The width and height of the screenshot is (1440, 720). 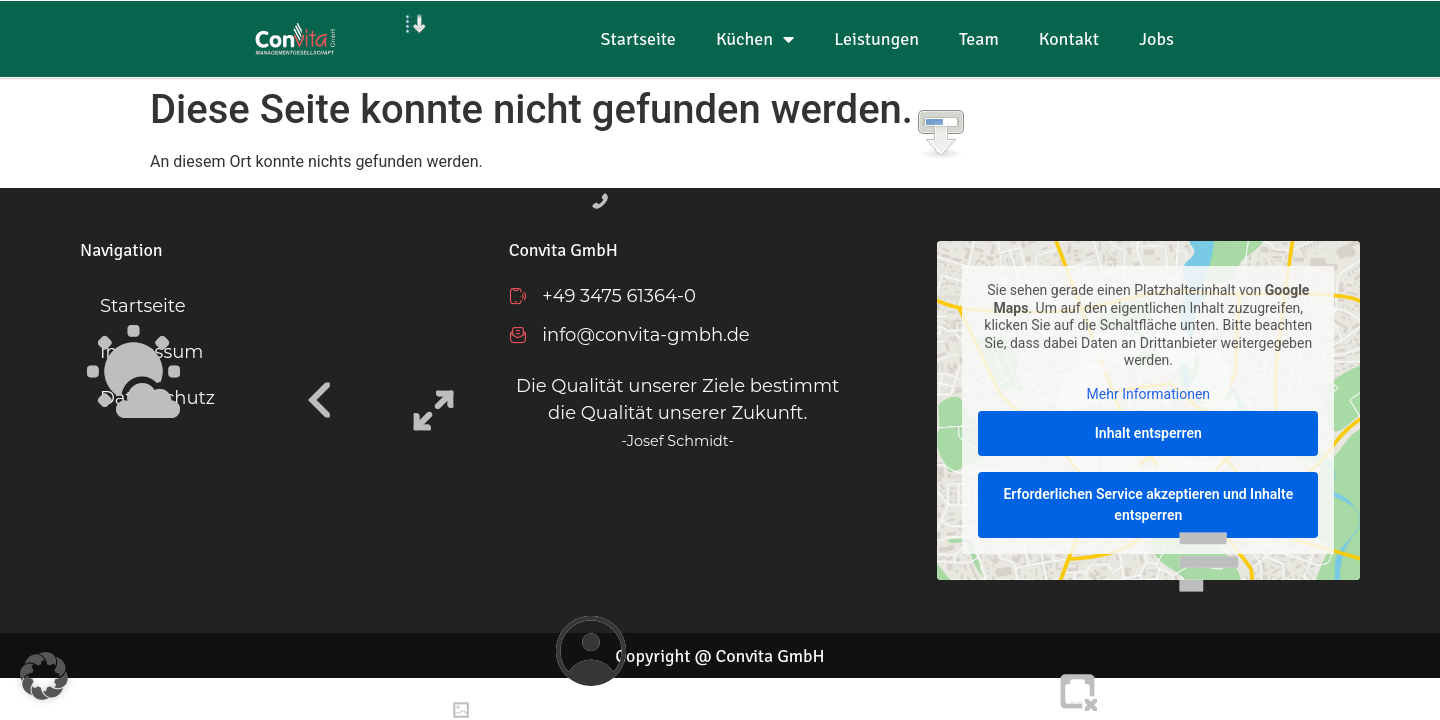 What do you see at coordinates (600, 201) in the screenshot?
I see `start a phone call` at bounding box center [600, 201].